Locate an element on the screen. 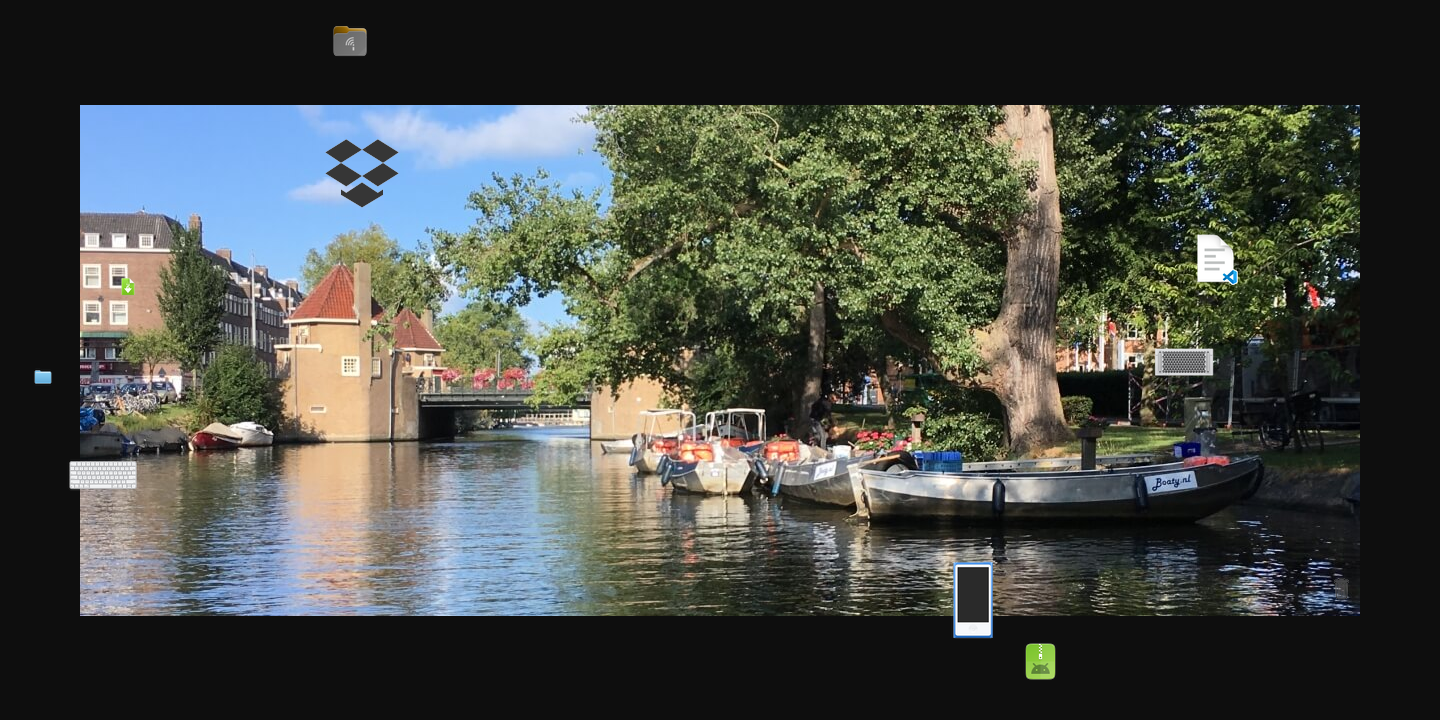  access deleted emails in mail sidebar is located at coordinates (1341, 588).